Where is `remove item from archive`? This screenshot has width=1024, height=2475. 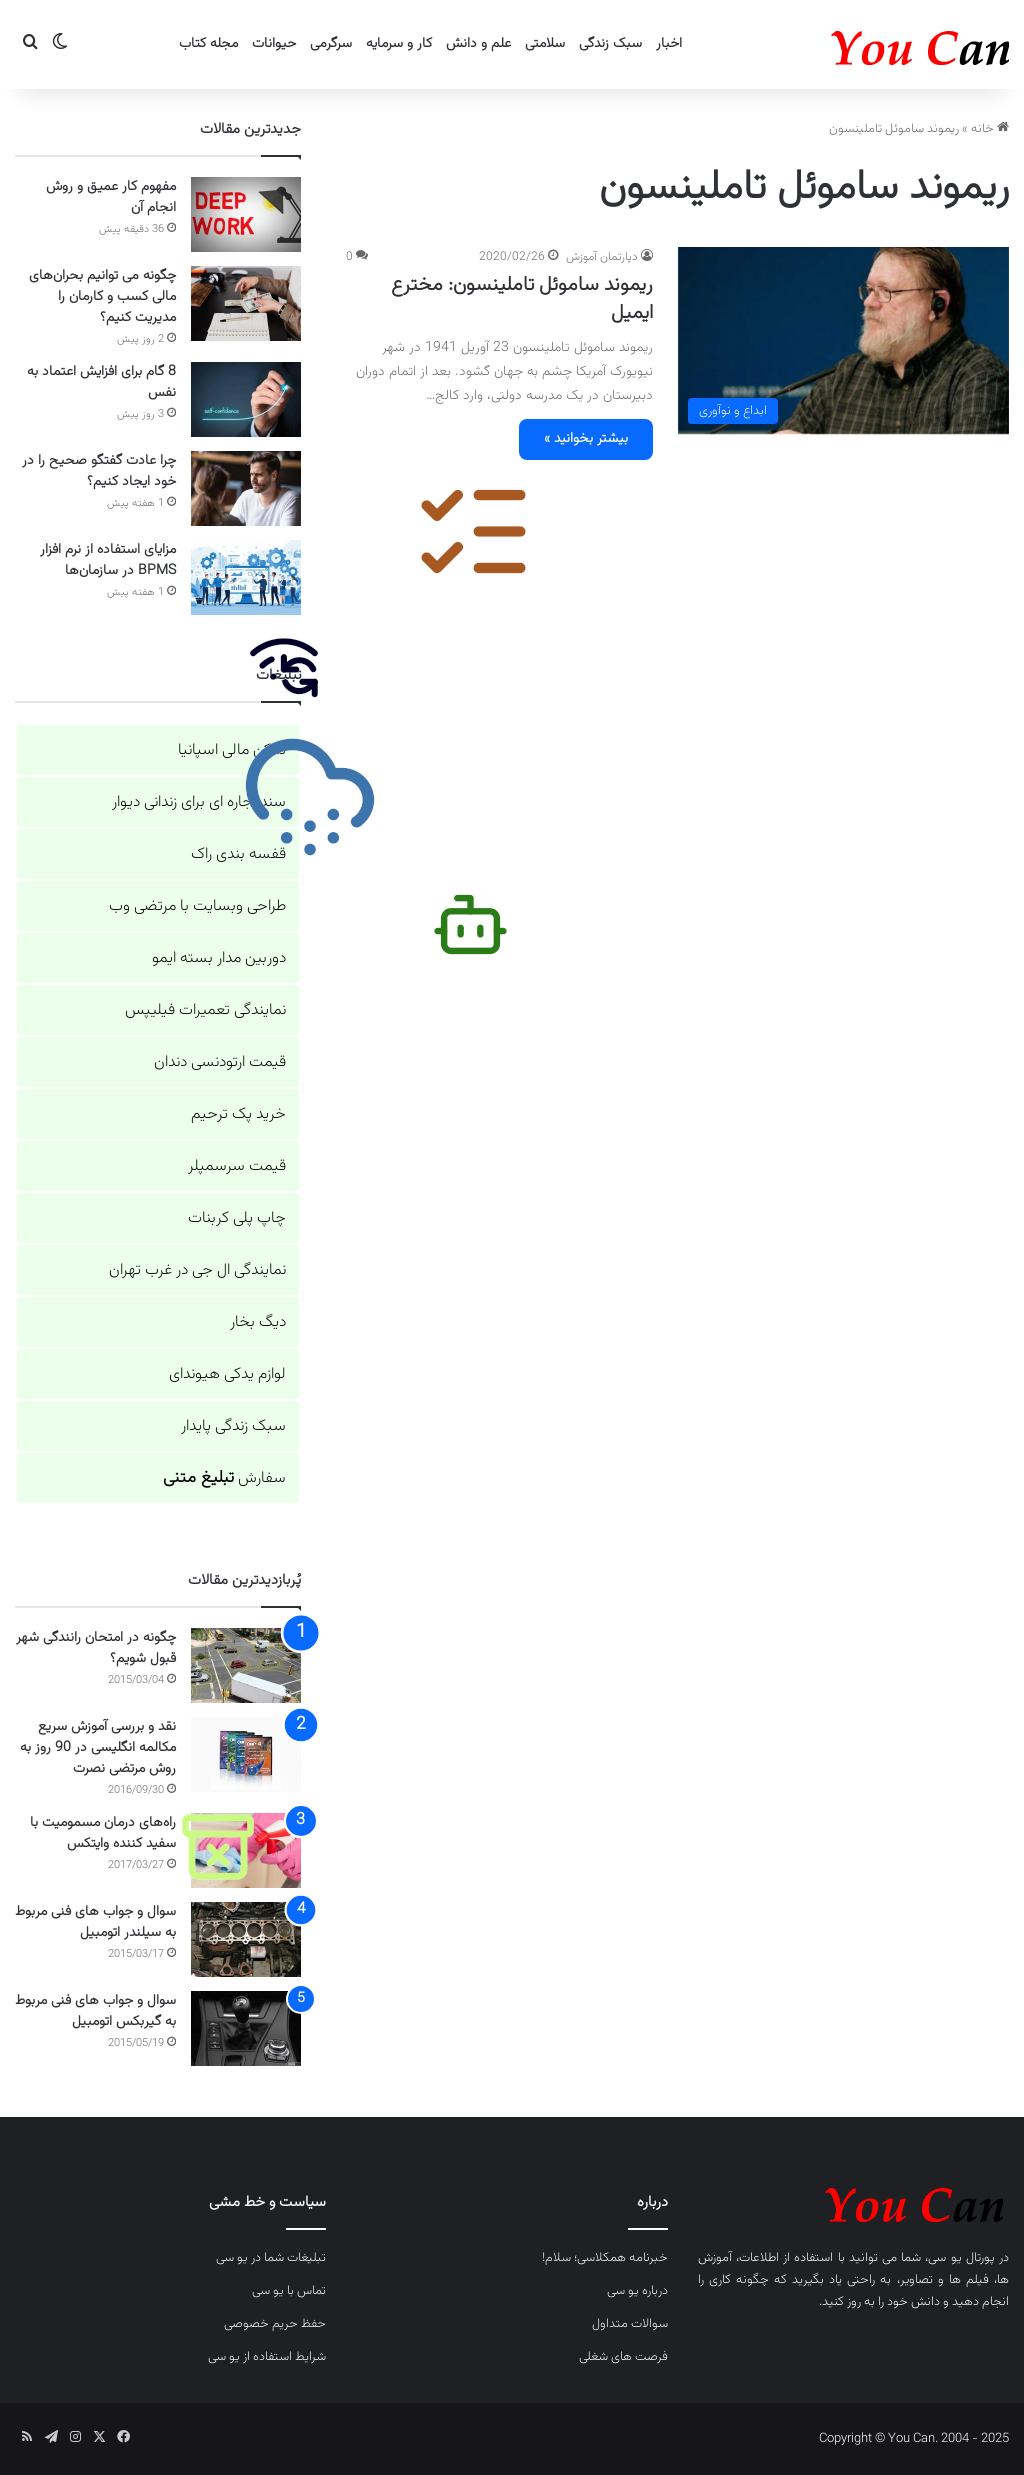 remove item from archive is located at coordinates (218, 1847).